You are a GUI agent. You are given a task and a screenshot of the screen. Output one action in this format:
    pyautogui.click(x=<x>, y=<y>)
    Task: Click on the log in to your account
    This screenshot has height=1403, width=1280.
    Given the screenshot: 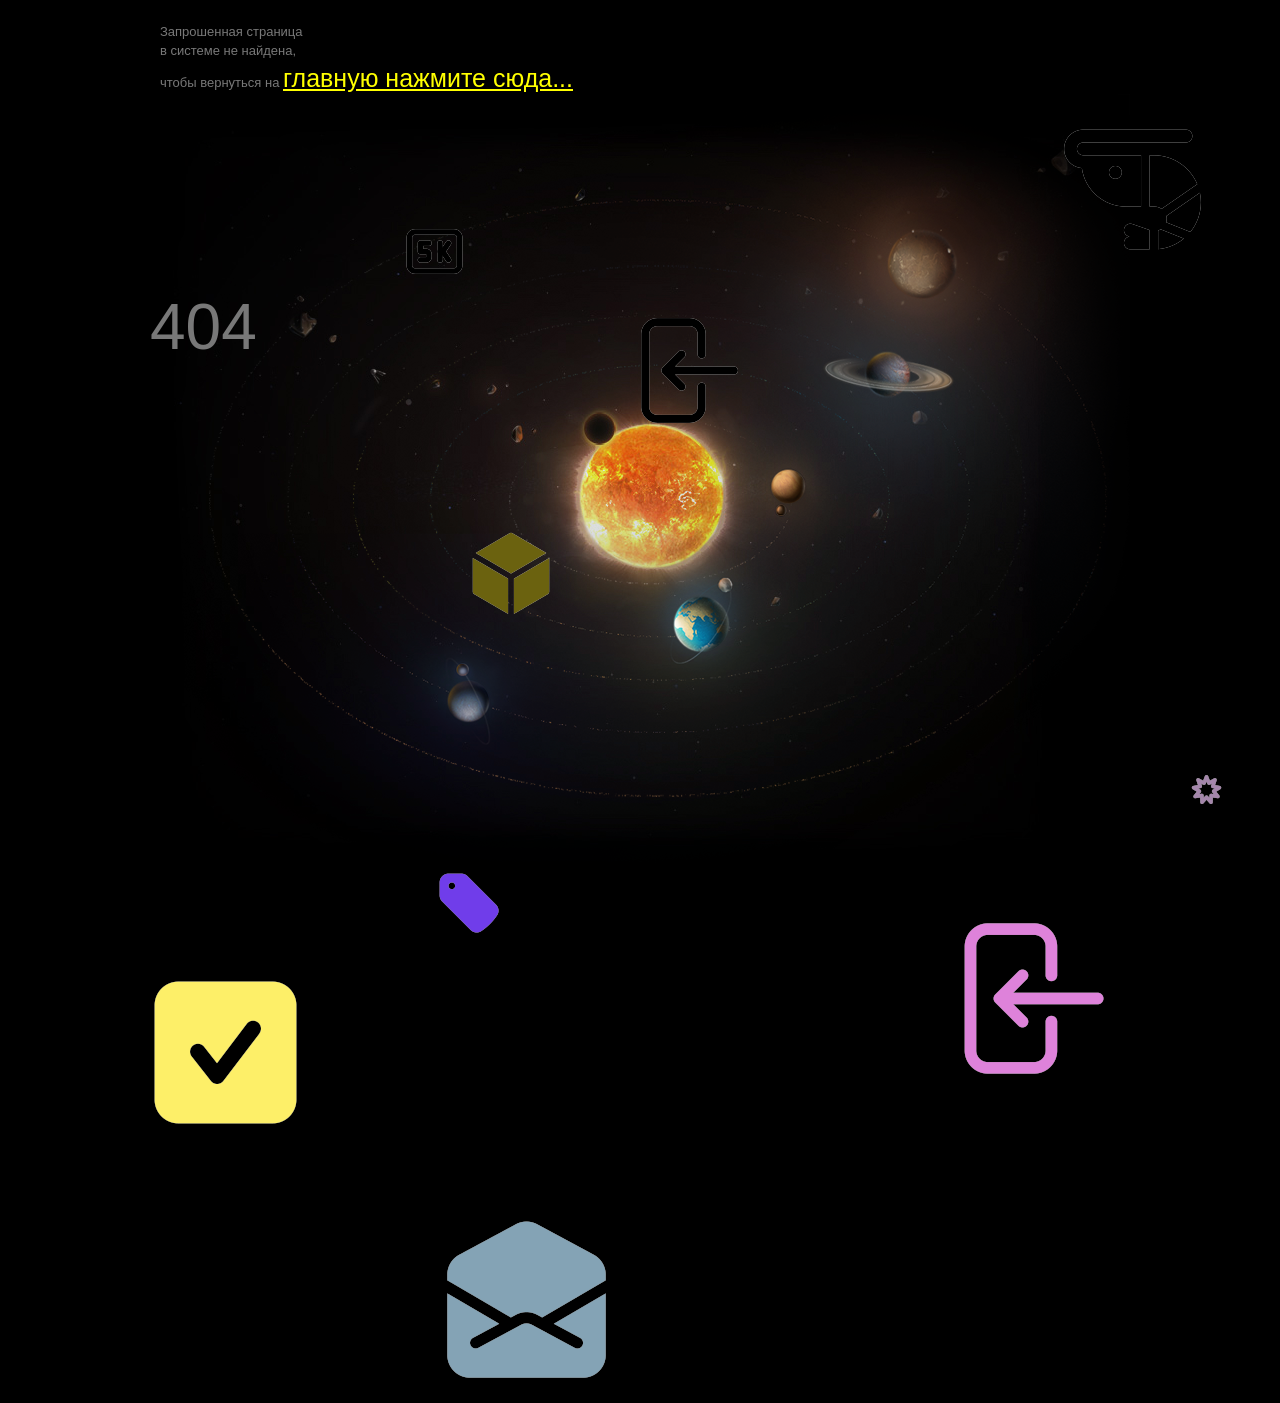 What is the action you would take?
    pyautogui.click(x=681, y=370)
    